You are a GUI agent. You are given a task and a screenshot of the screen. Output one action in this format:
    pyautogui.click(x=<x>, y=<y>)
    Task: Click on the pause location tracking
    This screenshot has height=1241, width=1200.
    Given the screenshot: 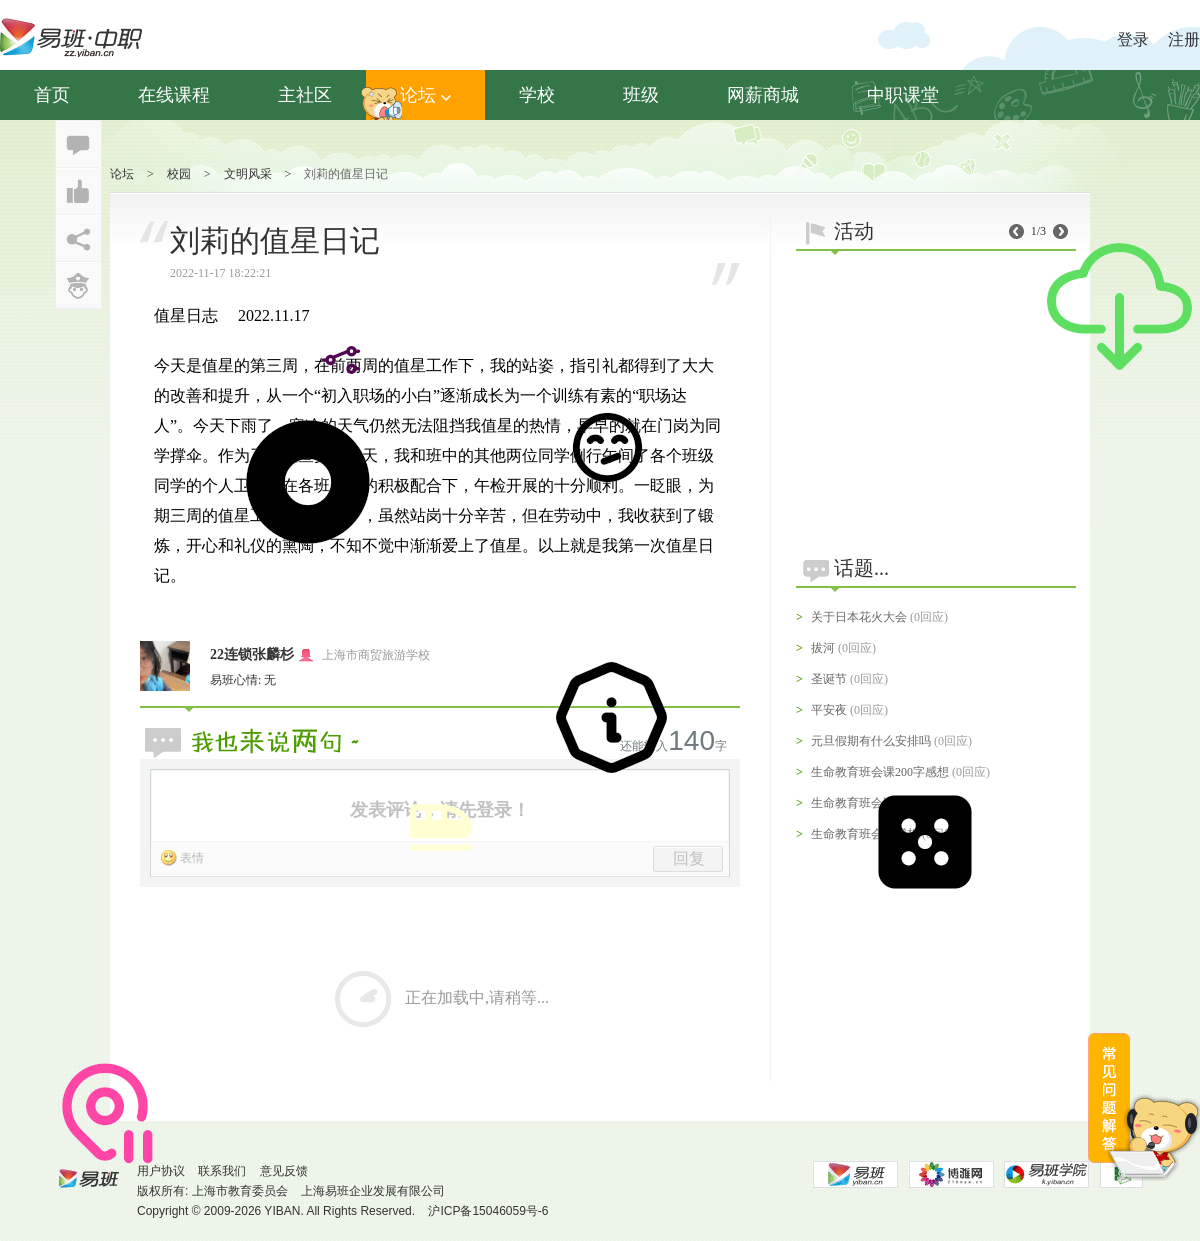 What is the action you would take?
    pyautogui.click(x=105, y=1111)
    